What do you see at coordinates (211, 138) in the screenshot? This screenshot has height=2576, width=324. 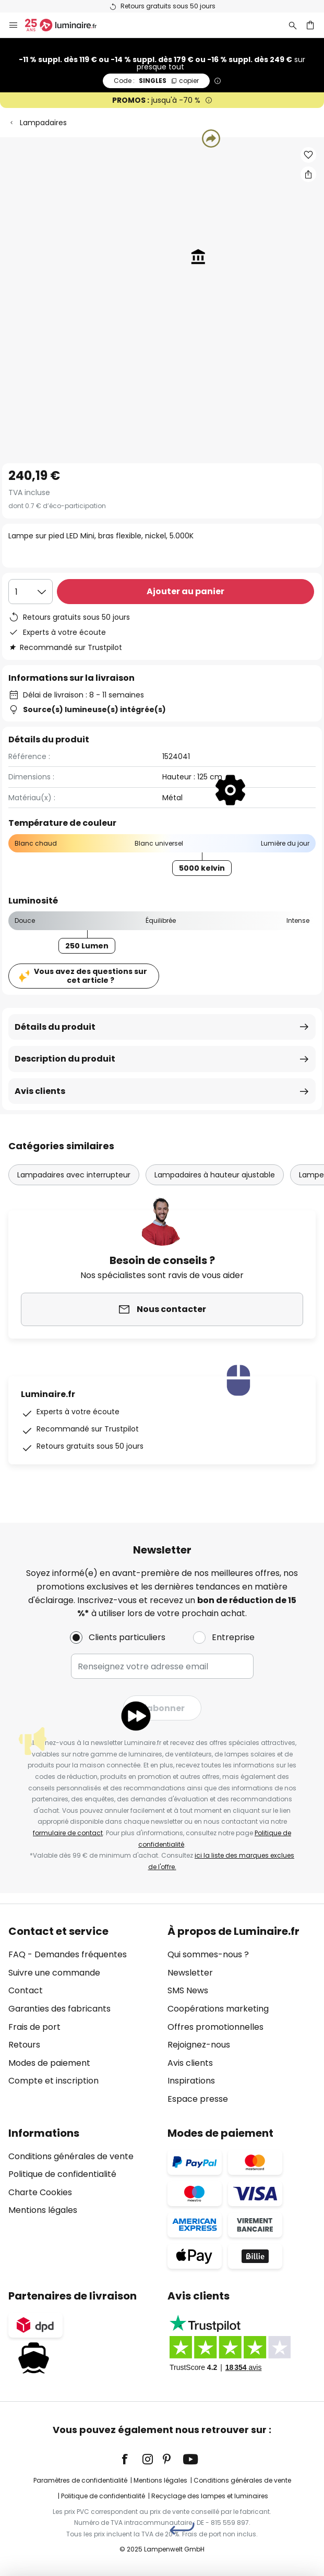 I see `share or forward content` at bounding box center [211, 138].